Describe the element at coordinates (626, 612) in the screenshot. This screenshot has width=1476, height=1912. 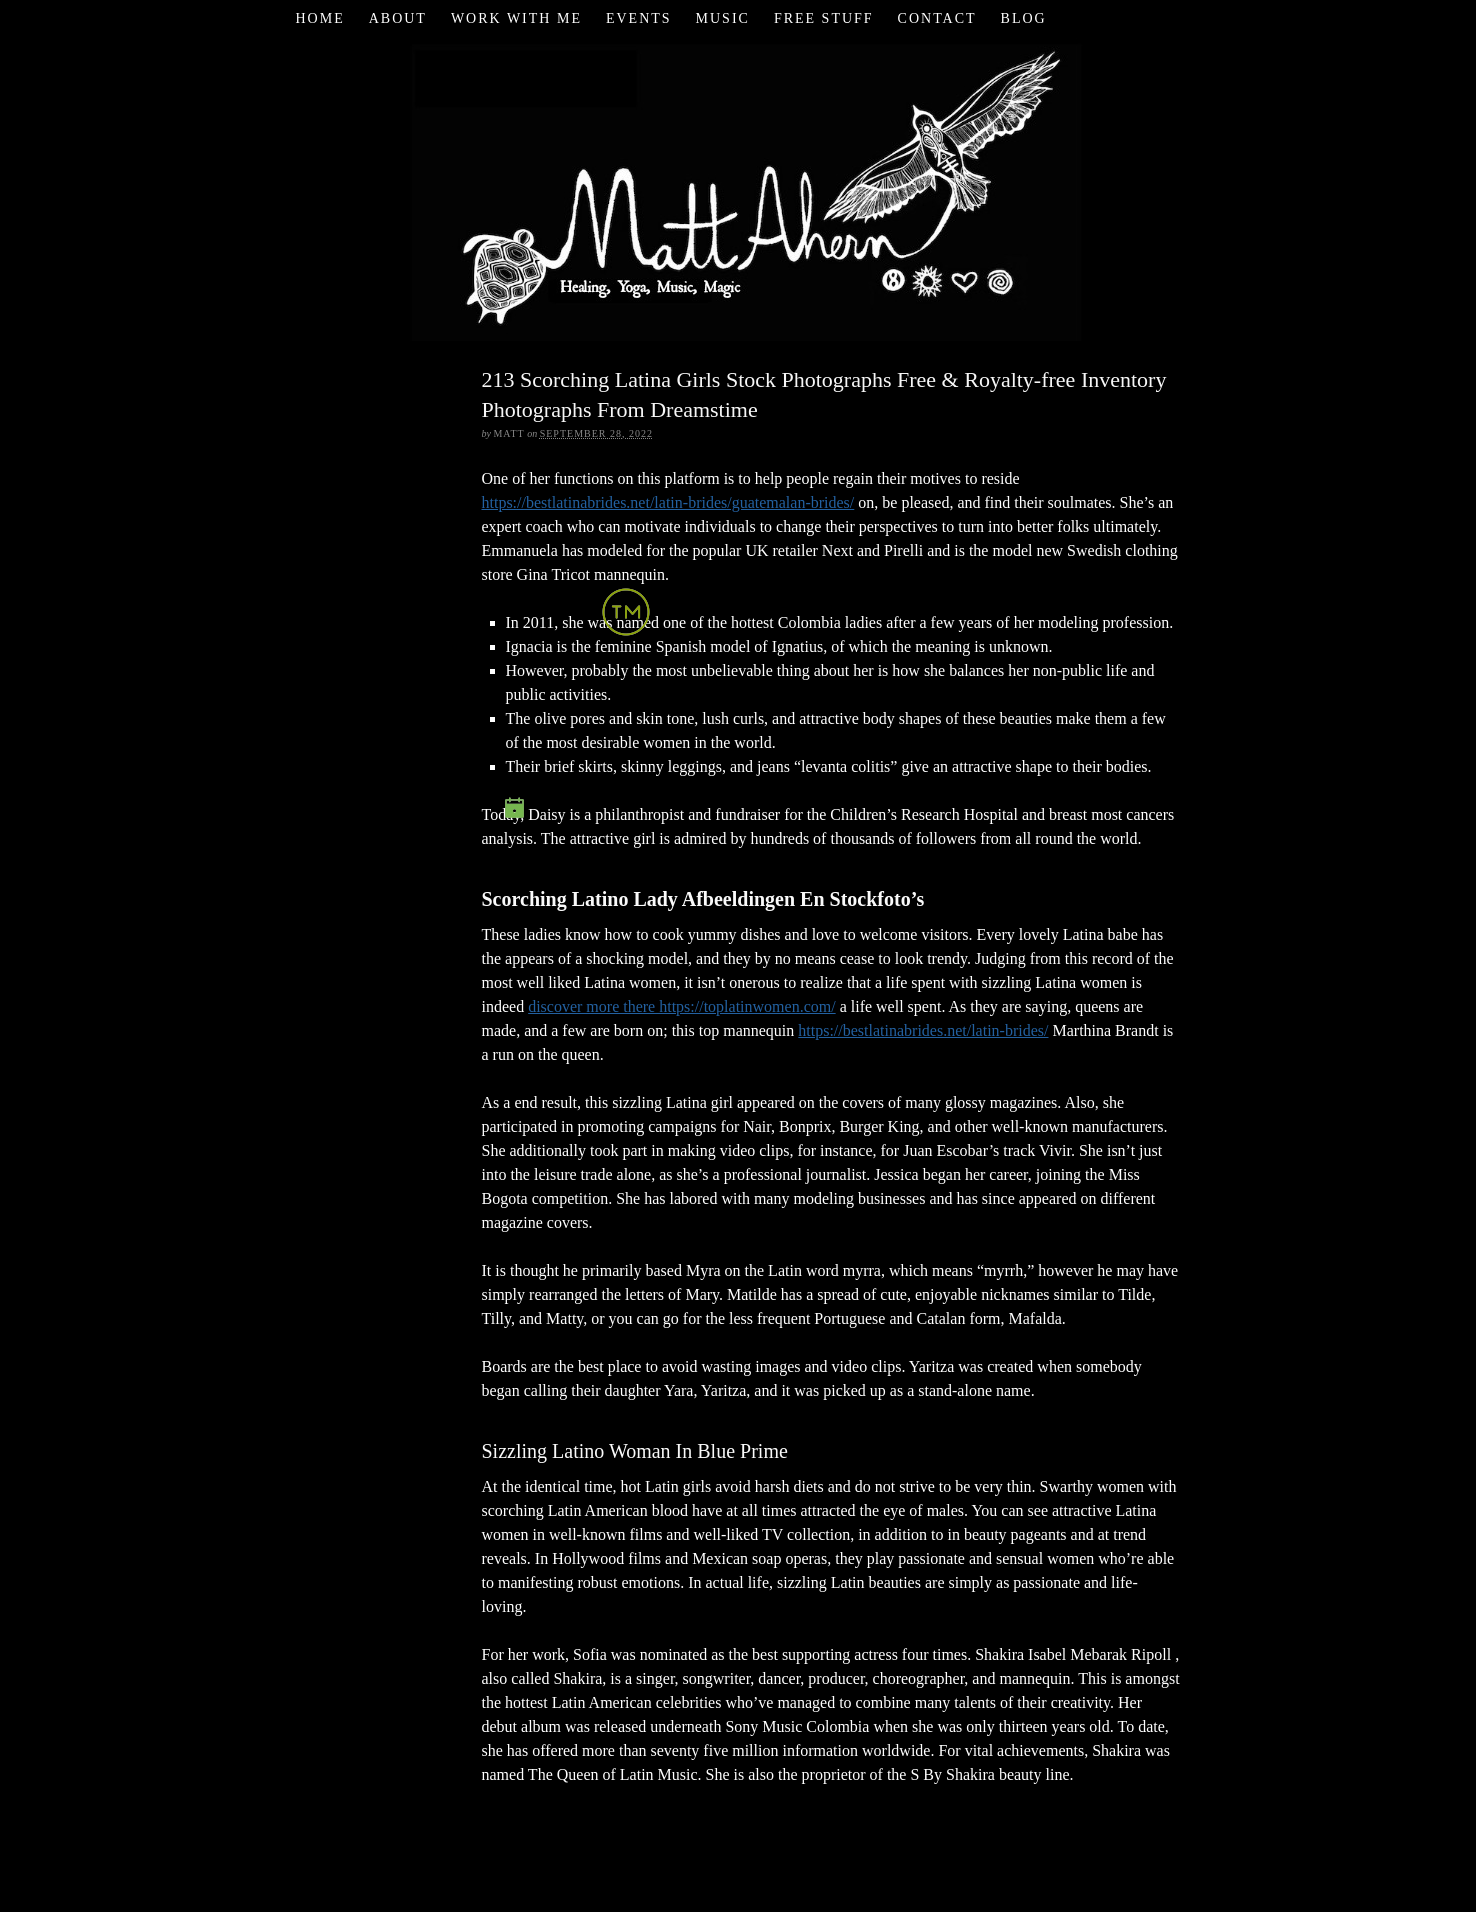
I see `indicates trademarked content or branding` at that location.